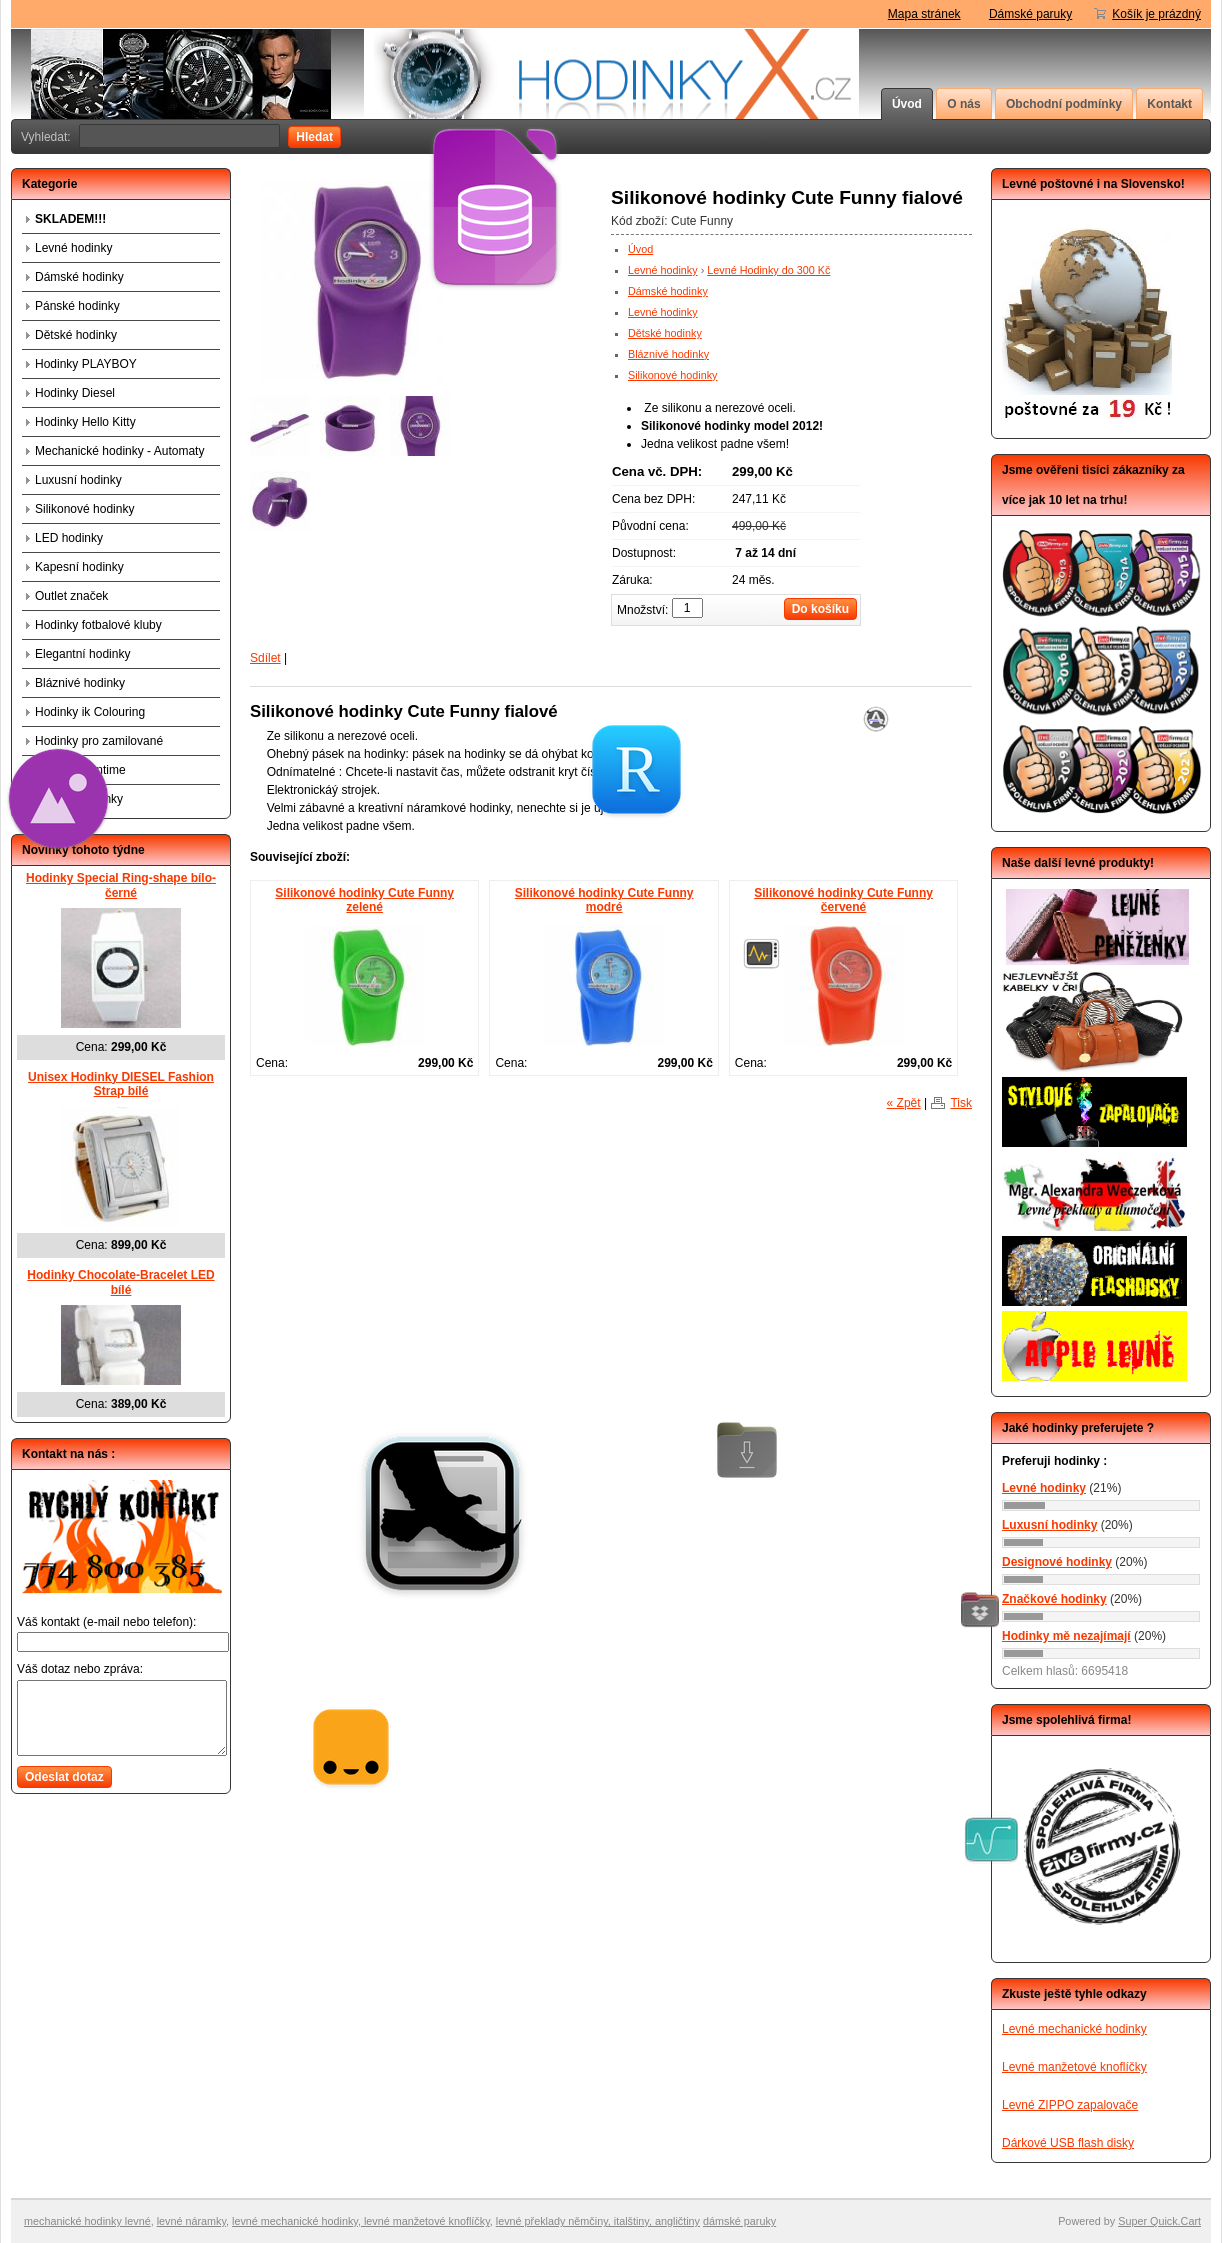 The height and width of the screenshot is (2243, 1222). What do you see at coordinates (495, 207) in the screenshot?
I see `open libreoffice base database application` at bounding box center [495, 207].